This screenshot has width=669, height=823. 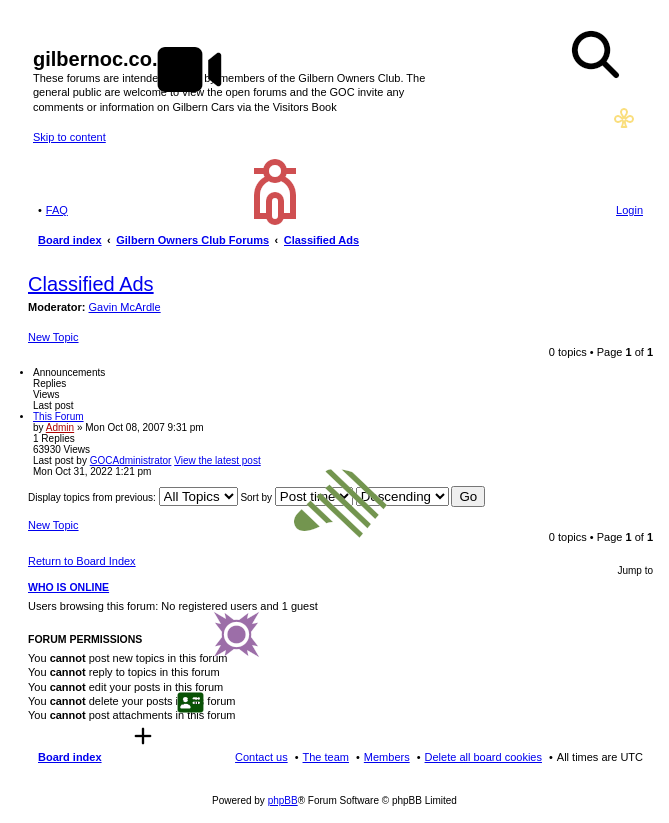 I want to click on search for content, so click(x=595, y=54).